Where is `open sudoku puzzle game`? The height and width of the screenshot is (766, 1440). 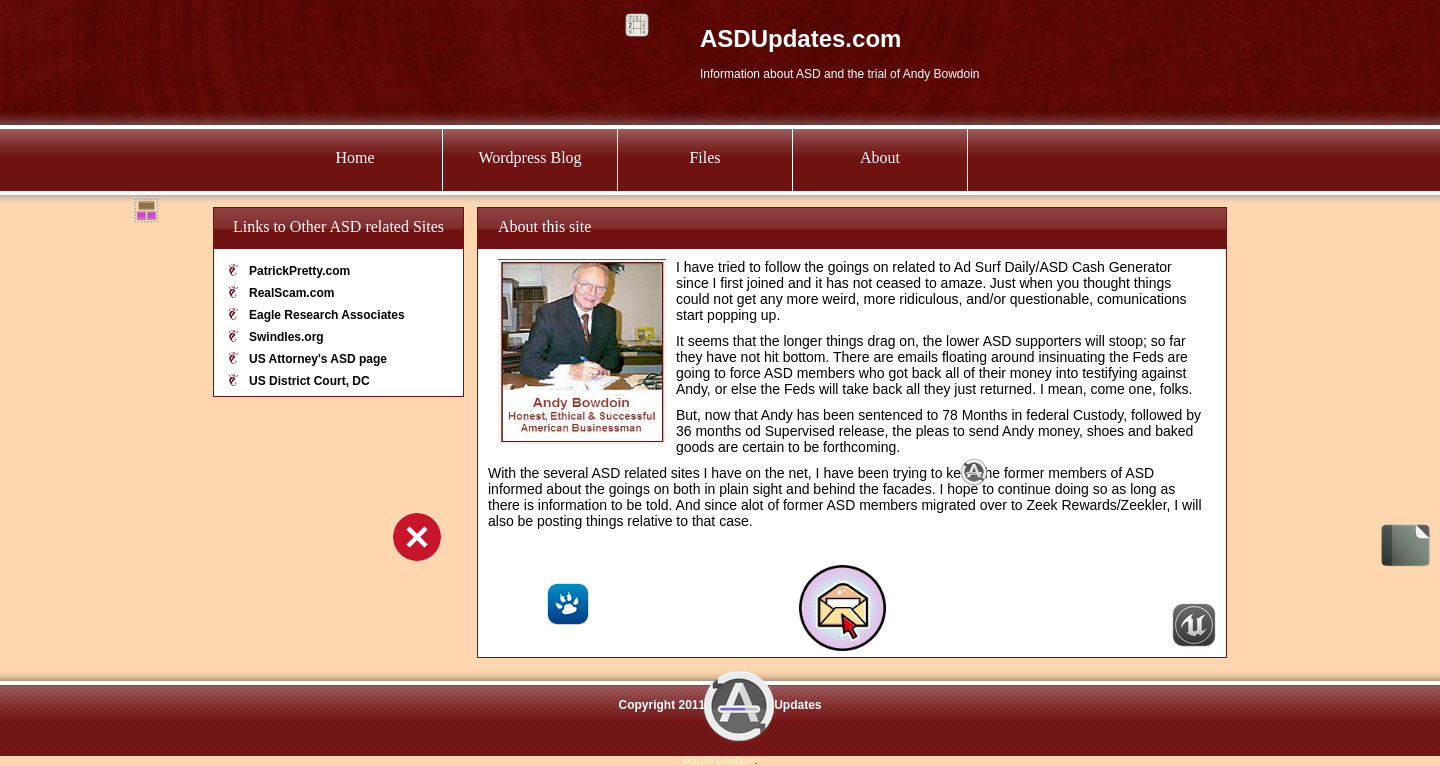
open sudoku puzzle game is located at coordinates (637, 25).